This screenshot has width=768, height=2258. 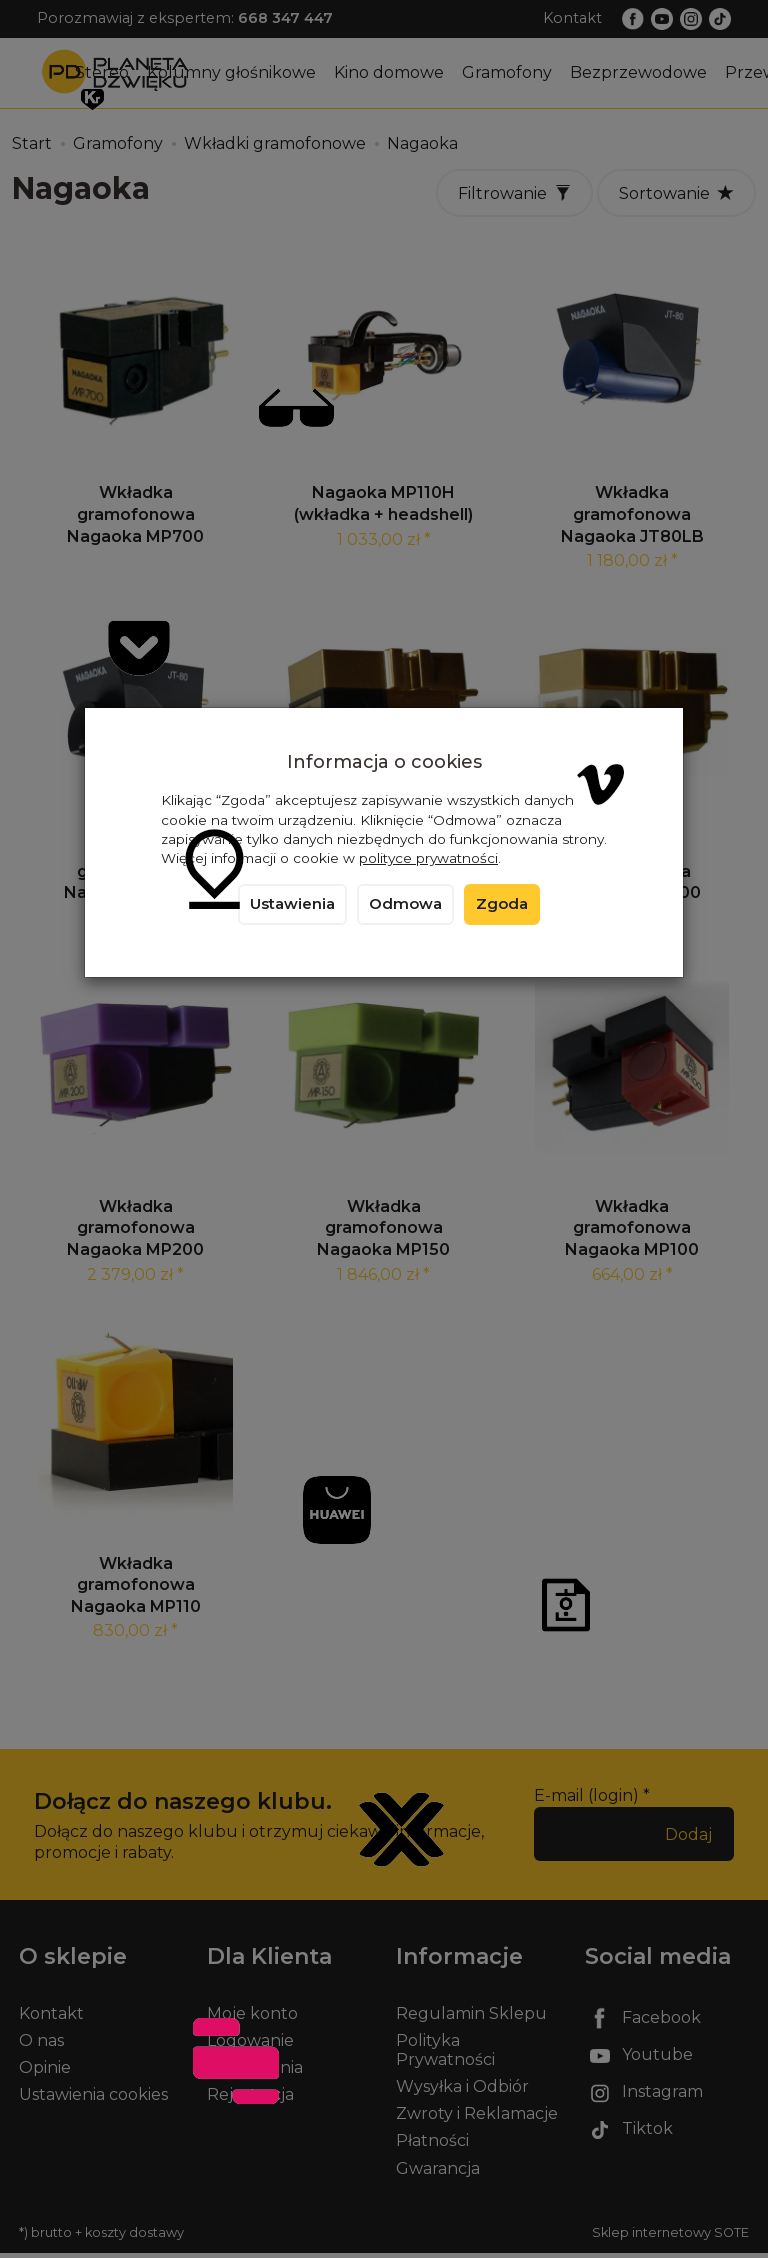 What do you see at coordinates (566, 1605) in the screenshot?
I see `open a Hangul Word Processor (.hwp) document` at bounding box center [566, 1605].